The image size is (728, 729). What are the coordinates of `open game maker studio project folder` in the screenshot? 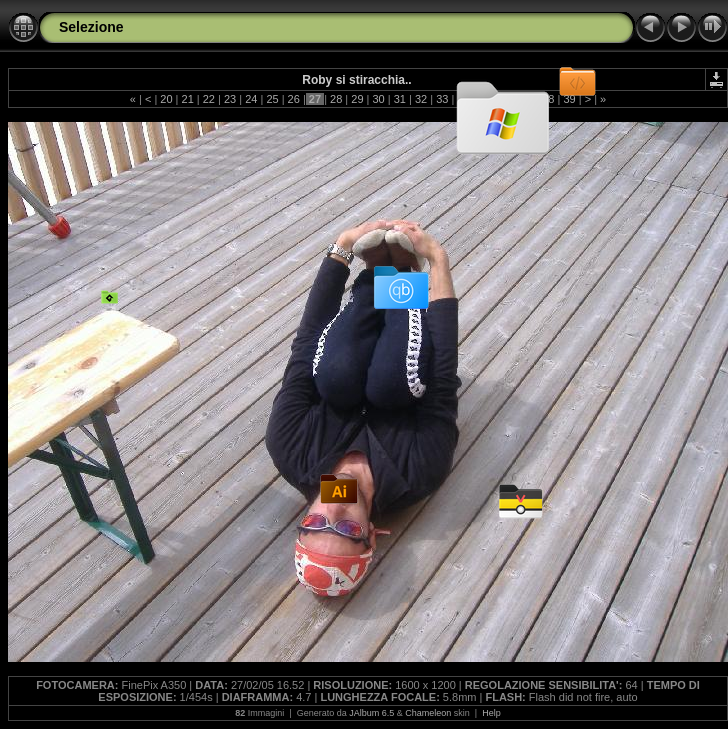 It's located at (109, 297).